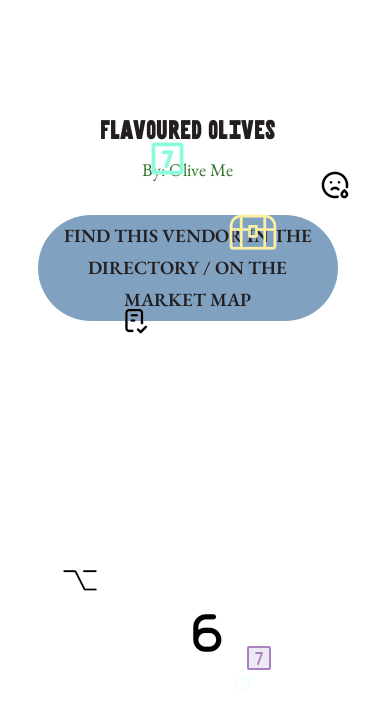 Image resolution: width=375 pixels, height=720 pixels. What do you see at coordinates (167, 158) in the screenshot?
I see `select or input the number seven` at bounding box center [167, 158].